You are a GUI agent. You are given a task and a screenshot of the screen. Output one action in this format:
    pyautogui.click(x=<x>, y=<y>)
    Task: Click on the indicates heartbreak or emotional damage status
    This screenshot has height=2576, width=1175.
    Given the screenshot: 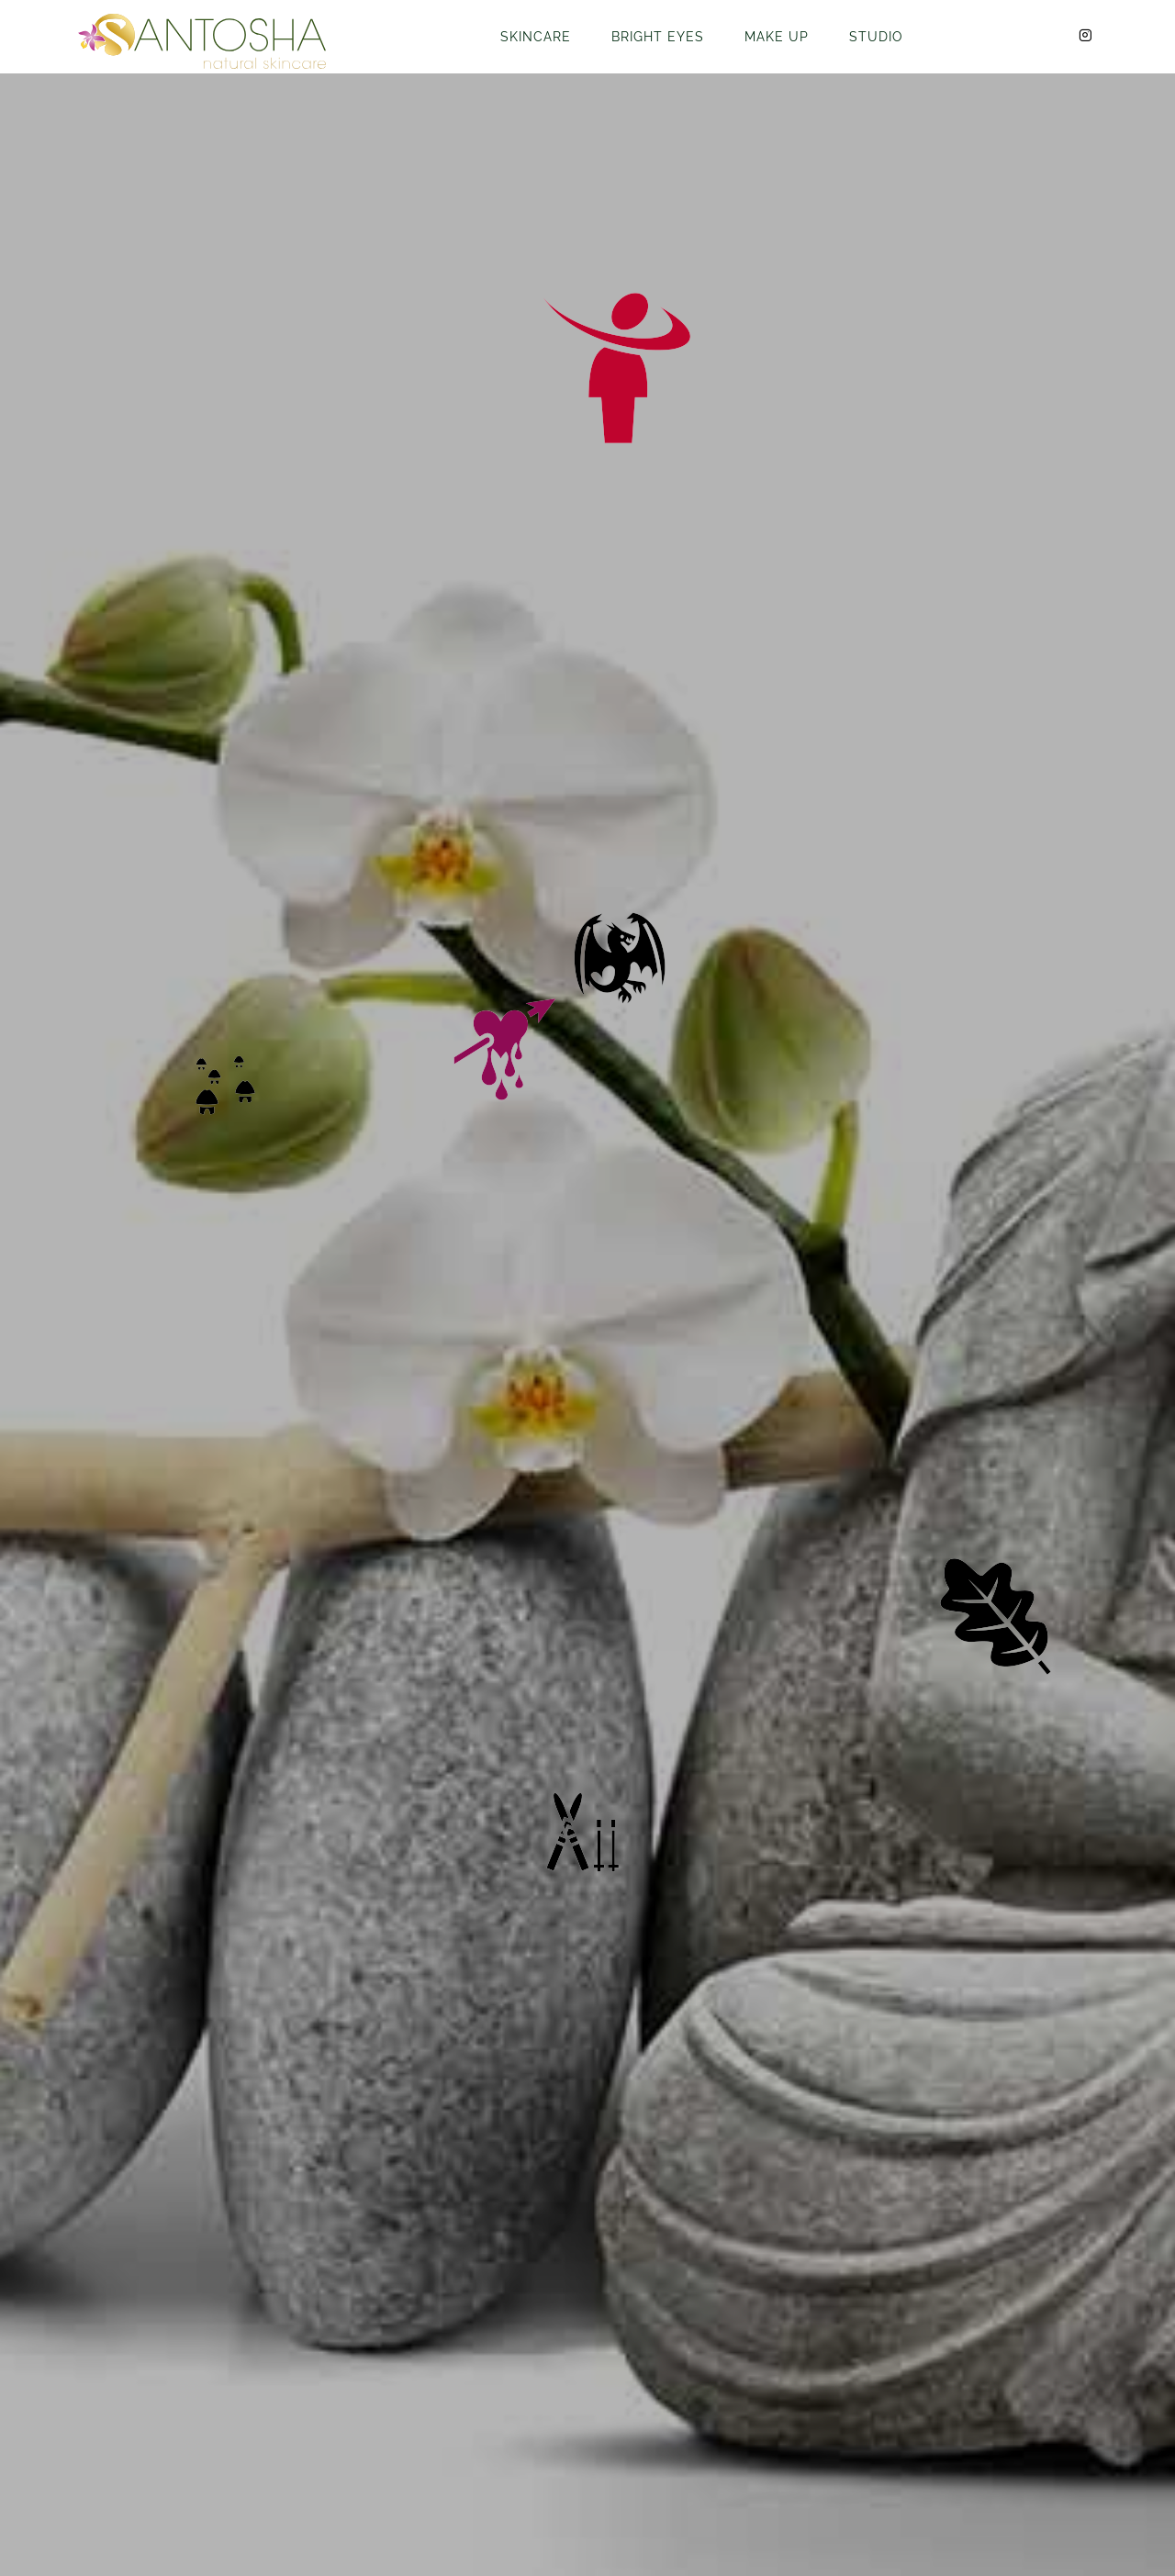 What is the action you would take?
    pyautogui.click(x=505, y=1049)
    